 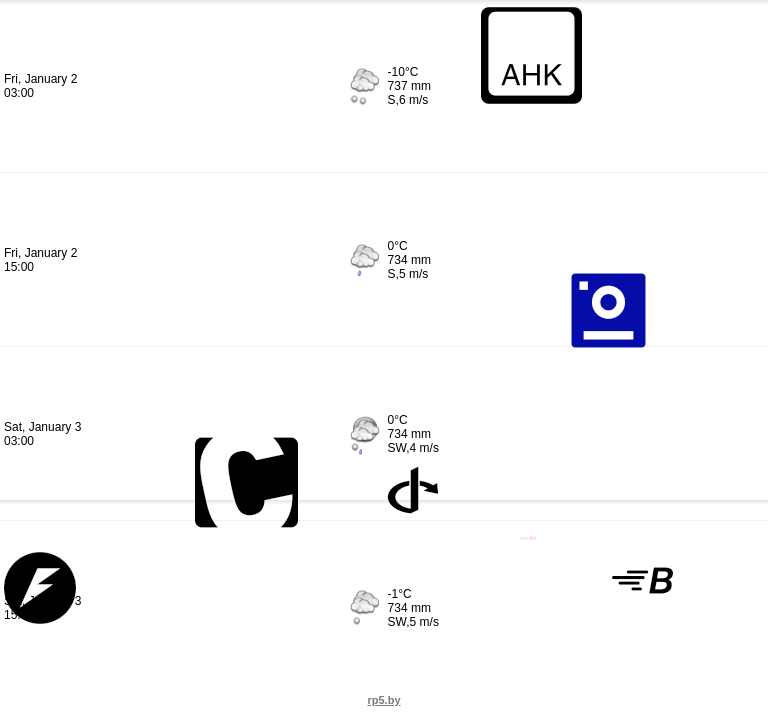 I want to click on FastAPI framework branding or integration, so click(x=40, y=588).